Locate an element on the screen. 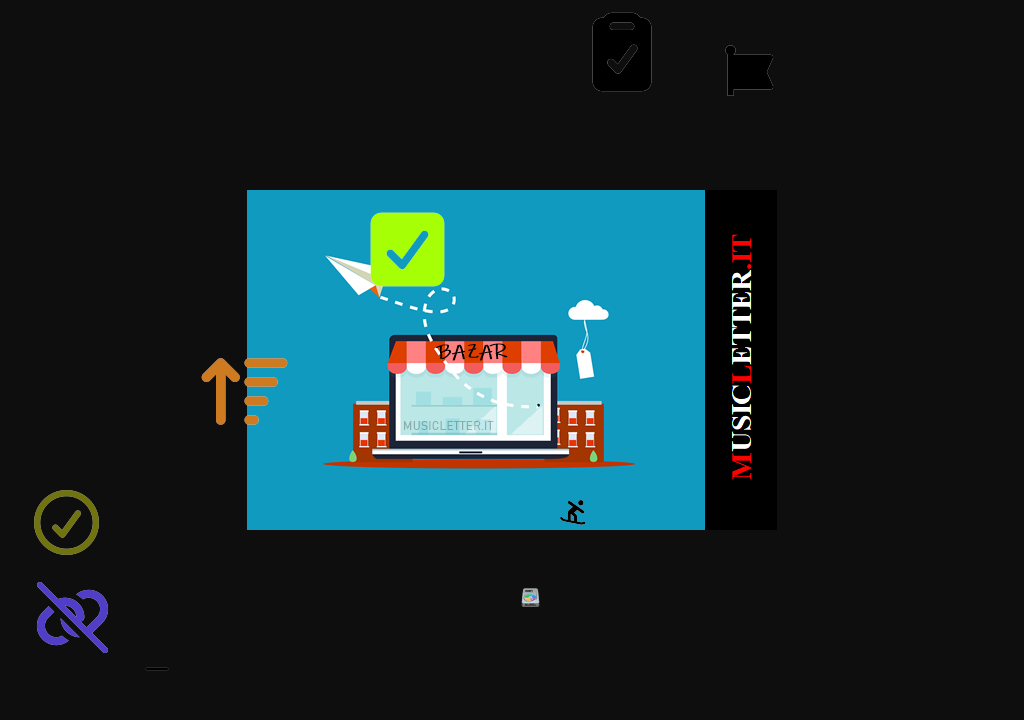 The image size is (1024, 720). mark task as complete is located at coordinates (622, 52).